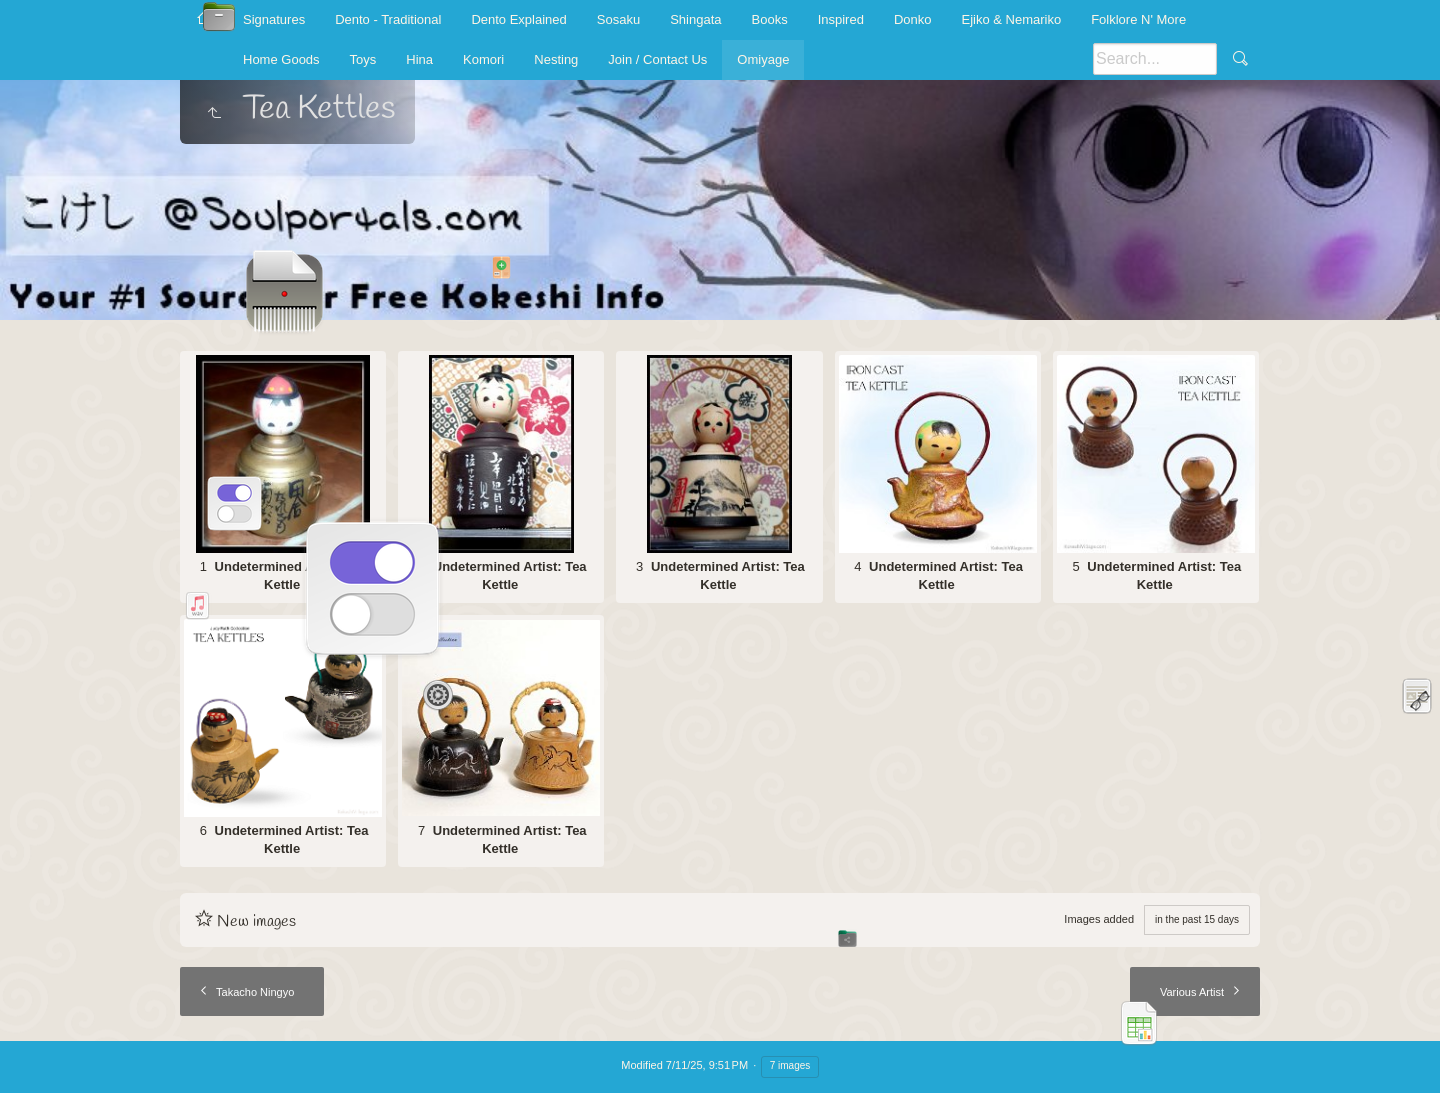 This screenshot has height=1093, width=1440. I want to click on a wav audio file, so click(197, 605).